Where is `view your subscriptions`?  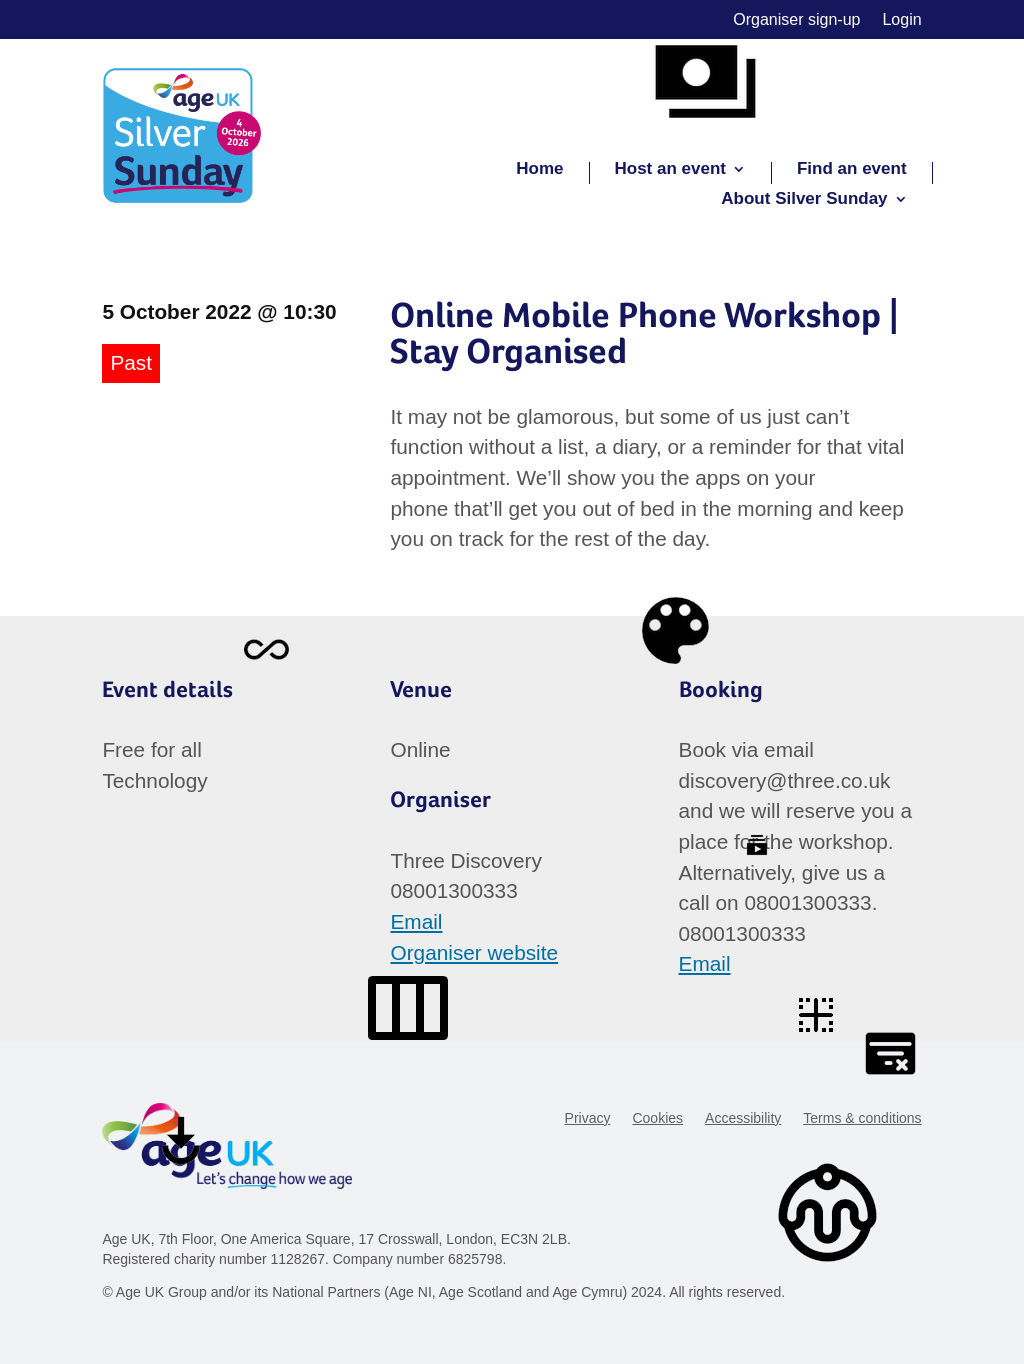 view your subscriptions is located at coordinates (757, 845).